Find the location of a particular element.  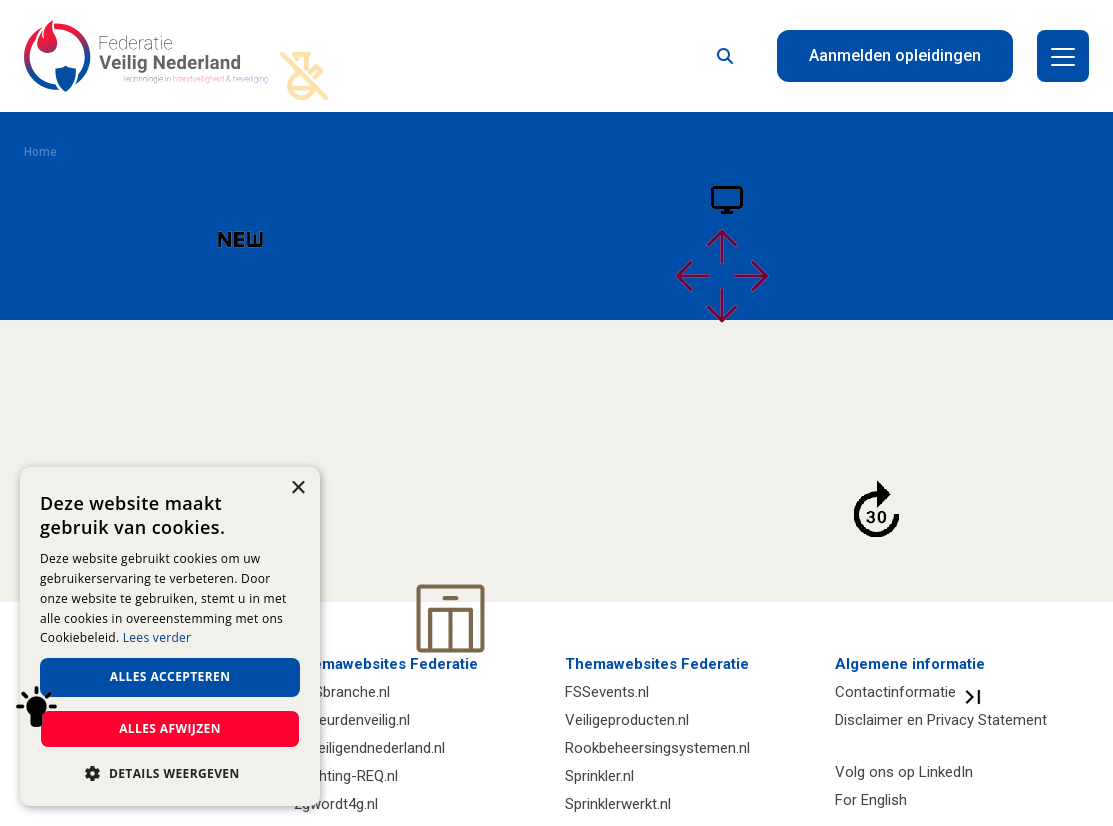

expand content to full screen is located at coordinates (722, 276).